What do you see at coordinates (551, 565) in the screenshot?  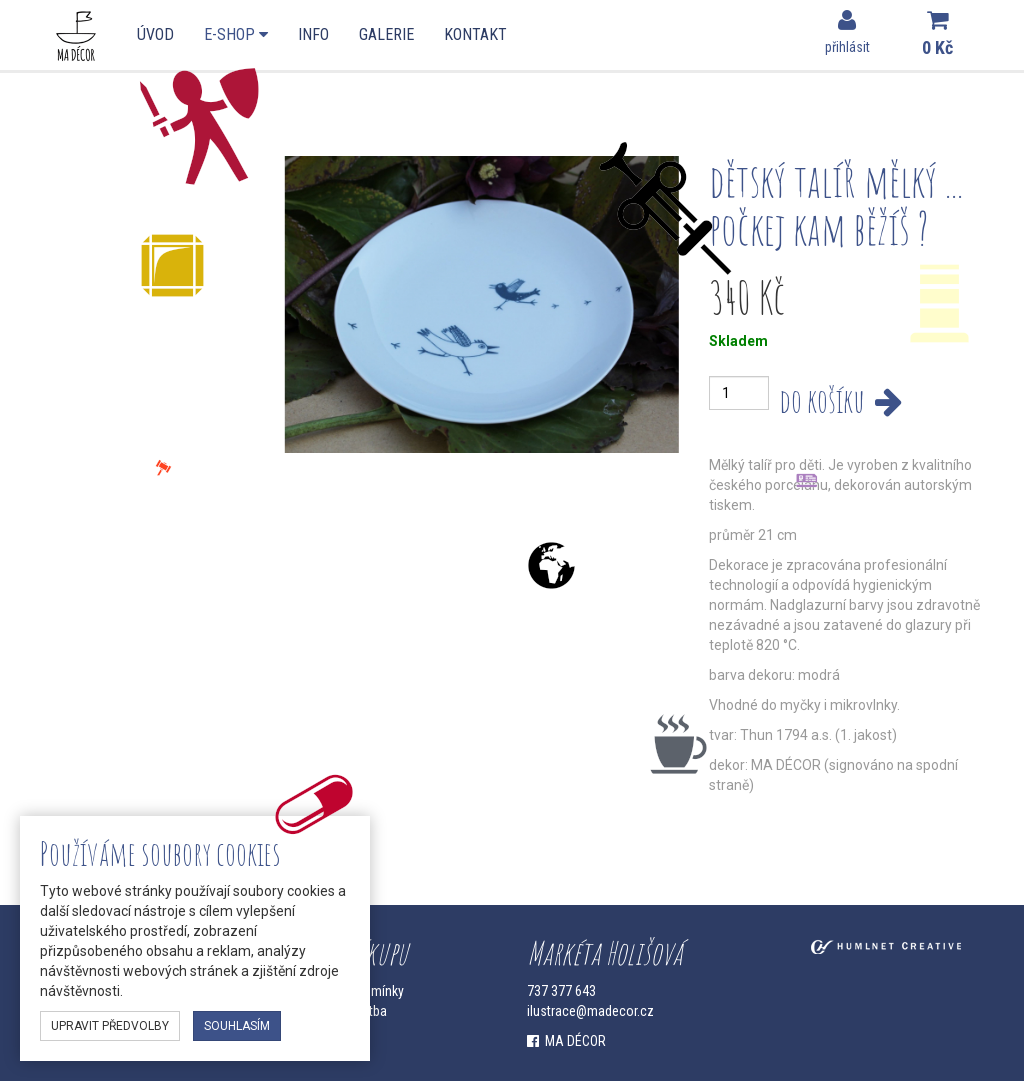 I see `select africa/europe region` at bounding box center [551, 565].